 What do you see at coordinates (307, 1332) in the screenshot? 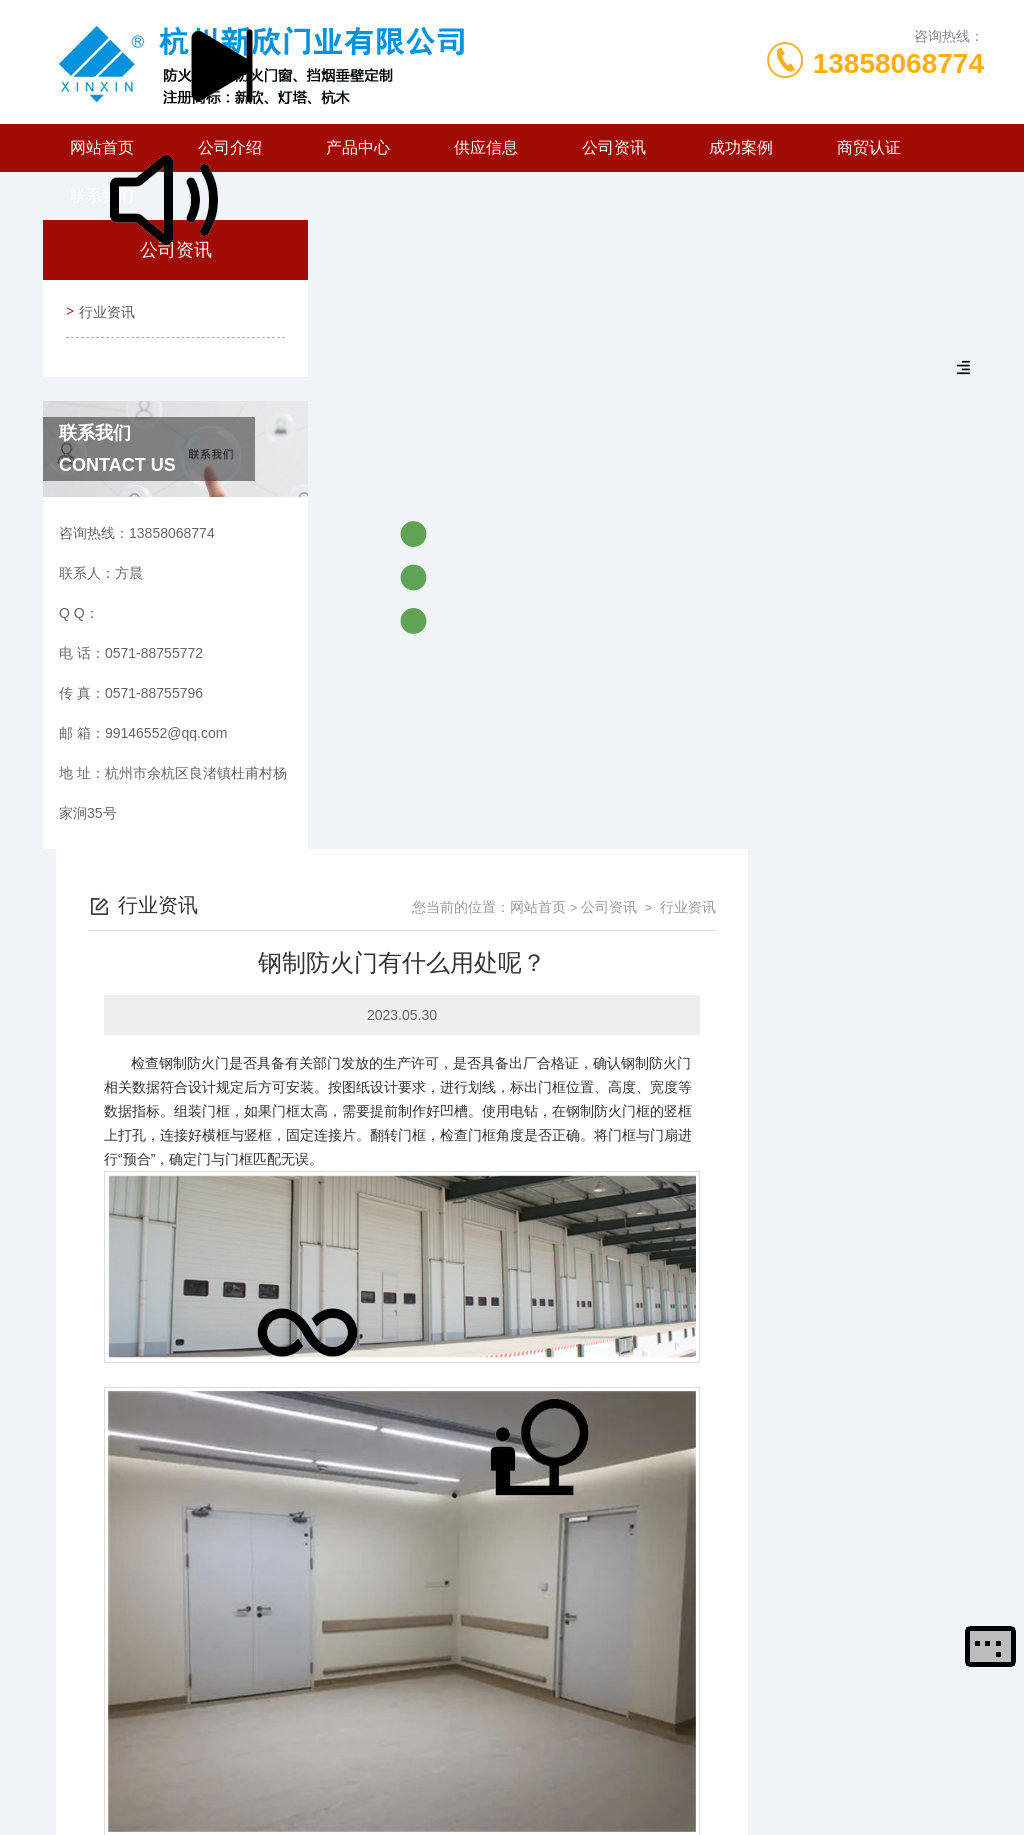
I see `toggle infinite loop or repeat mode` at bounding box center [307, 1332].